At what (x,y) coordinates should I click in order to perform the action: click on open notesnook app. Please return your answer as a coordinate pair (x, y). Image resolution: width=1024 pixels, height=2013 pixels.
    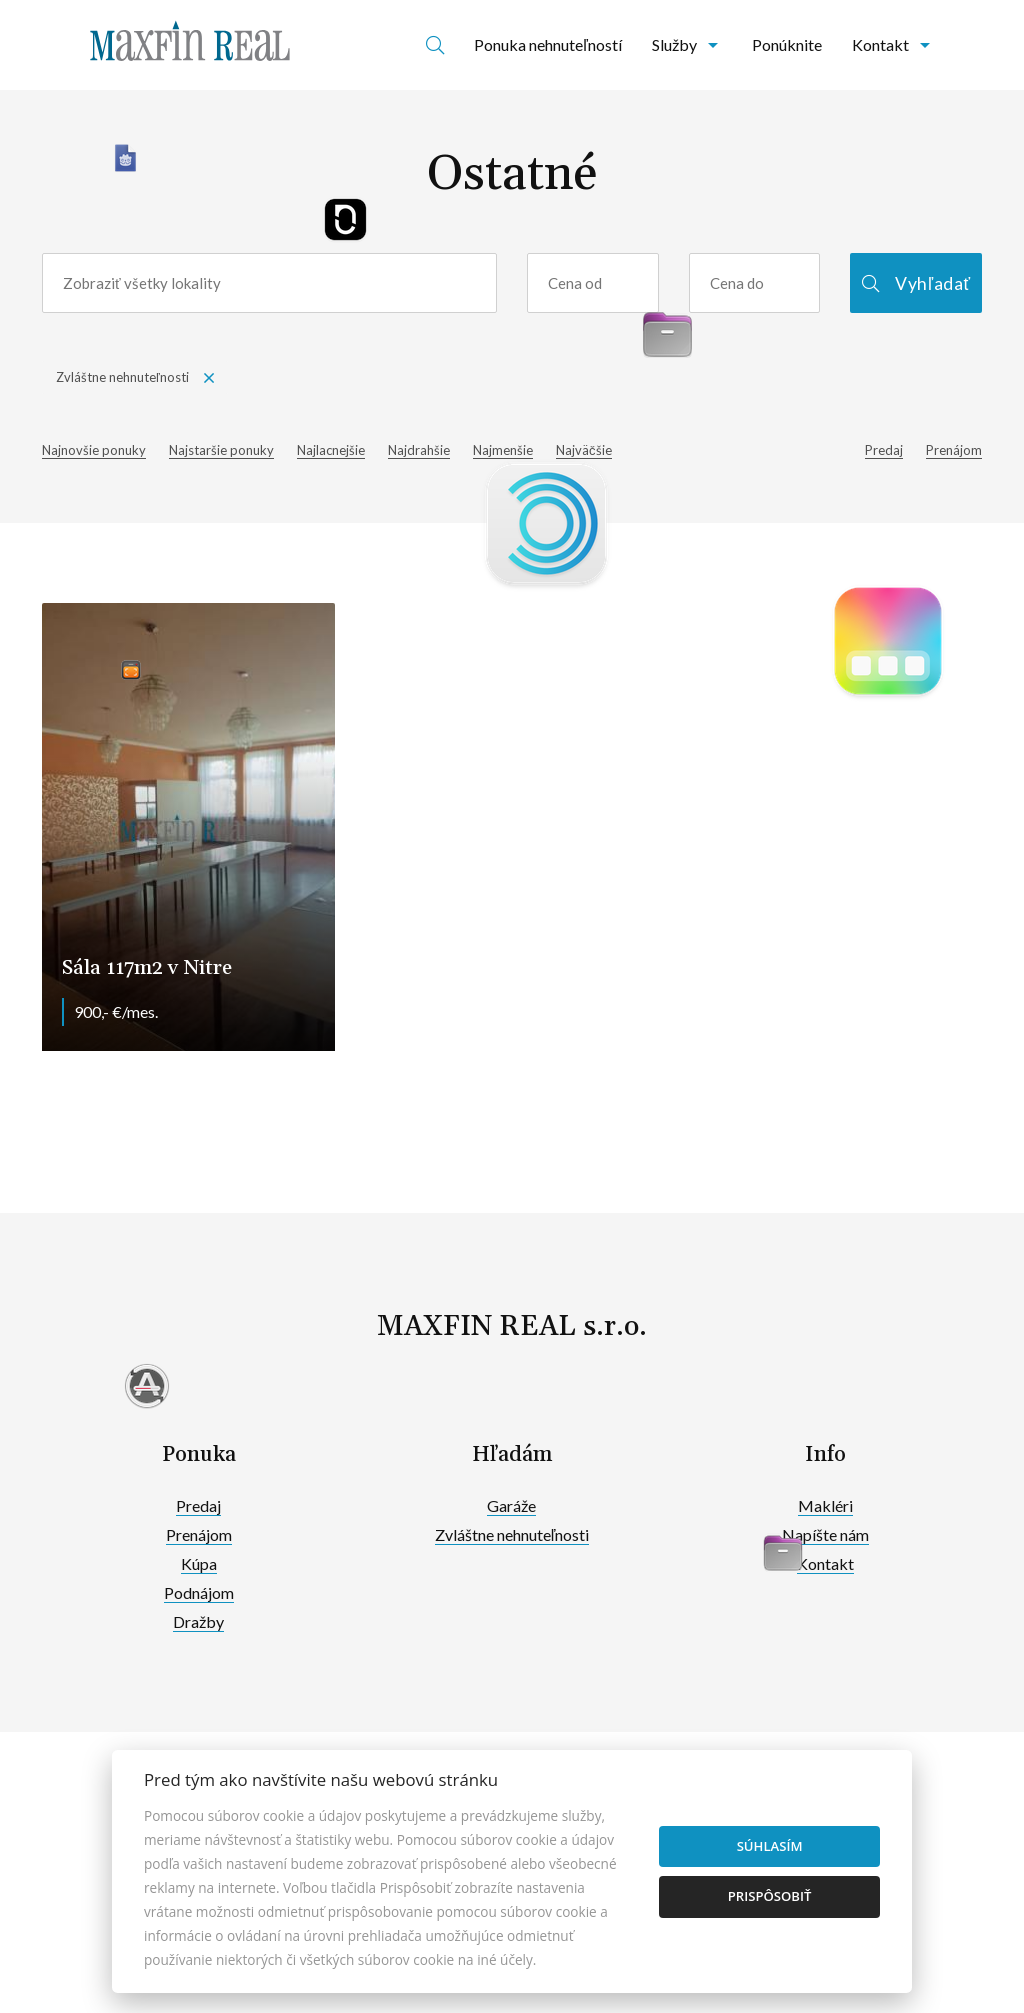
    Looking at the image, I should click on (345, 219).